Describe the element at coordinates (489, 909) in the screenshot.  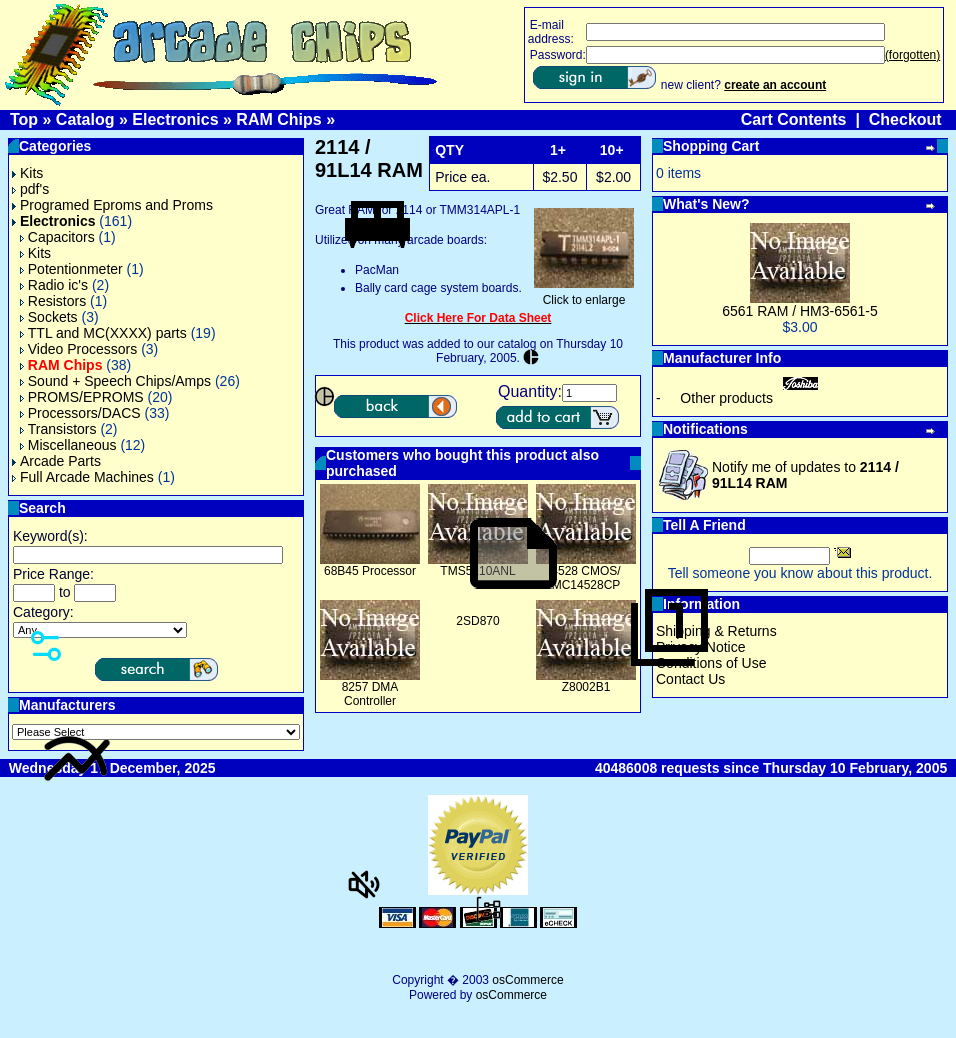
I see `group code references by their type` at that location.